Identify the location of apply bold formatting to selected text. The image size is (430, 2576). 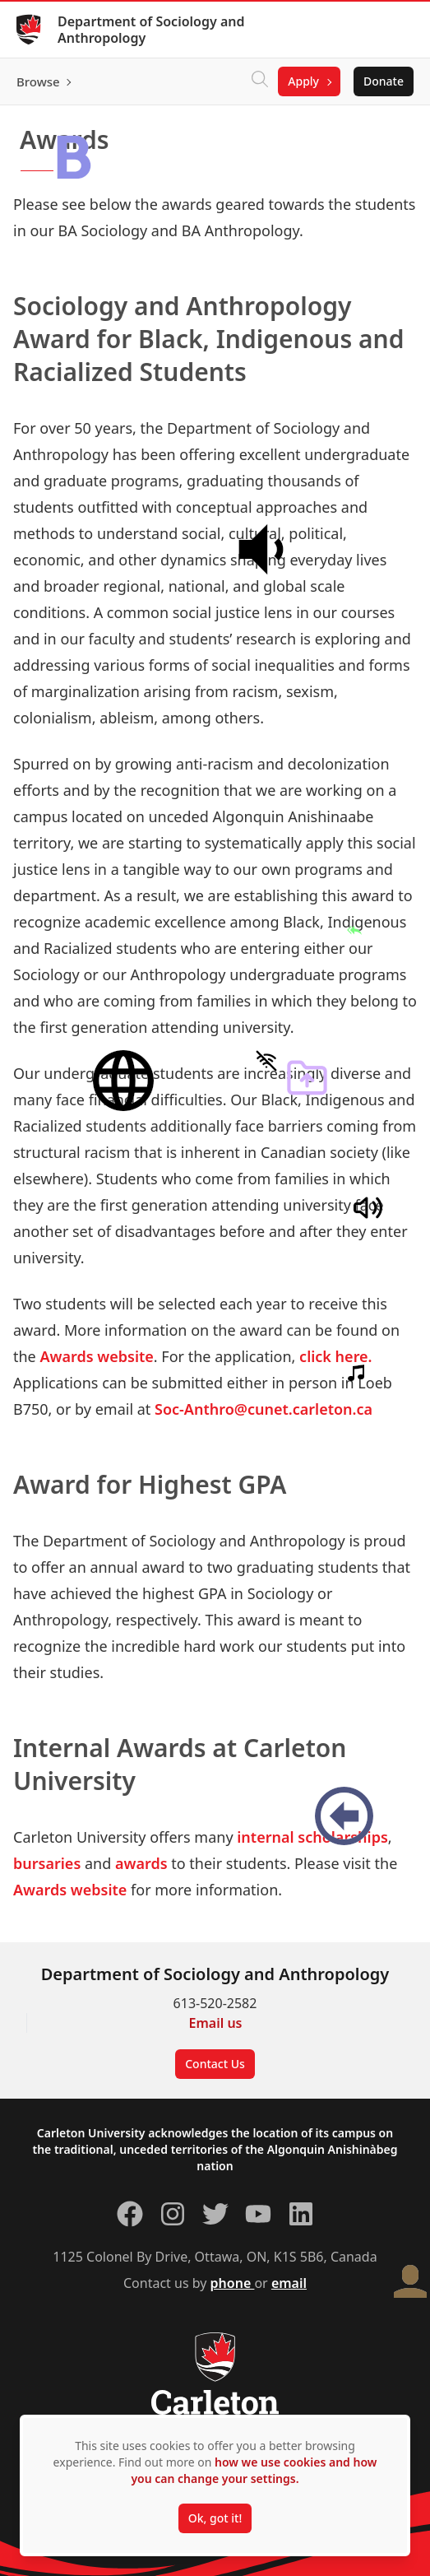
(74, 157).